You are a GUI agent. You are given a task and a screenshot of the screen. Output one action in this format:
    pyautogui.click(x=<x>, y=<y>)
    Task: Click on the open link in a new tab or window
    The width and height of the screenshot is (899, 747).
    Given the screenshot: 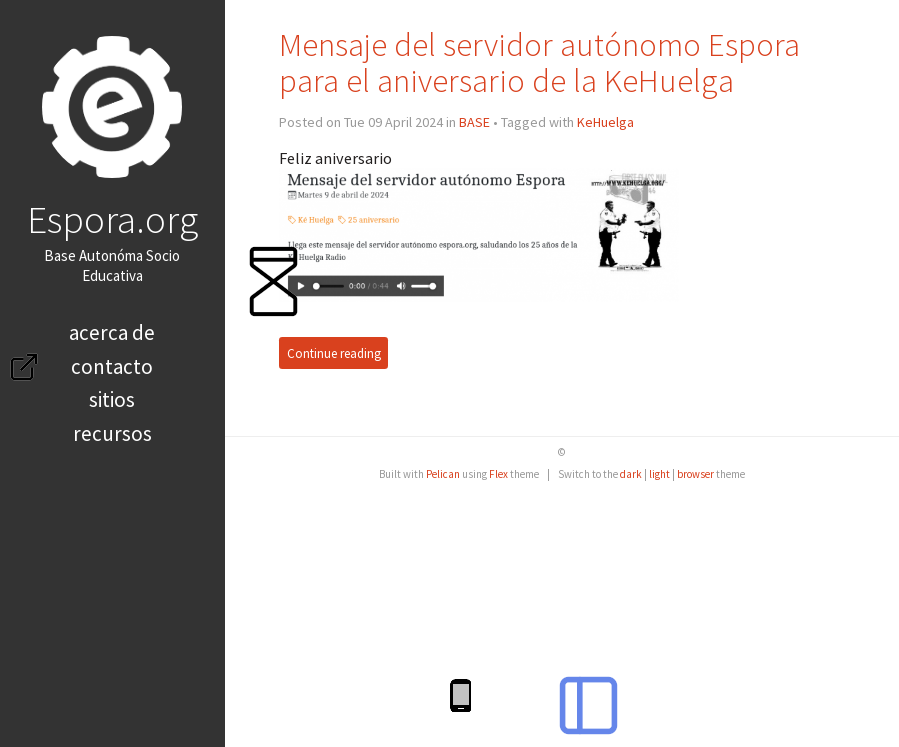 What is the action you would take?
    pyautogui.click(x=24, y=367)
    